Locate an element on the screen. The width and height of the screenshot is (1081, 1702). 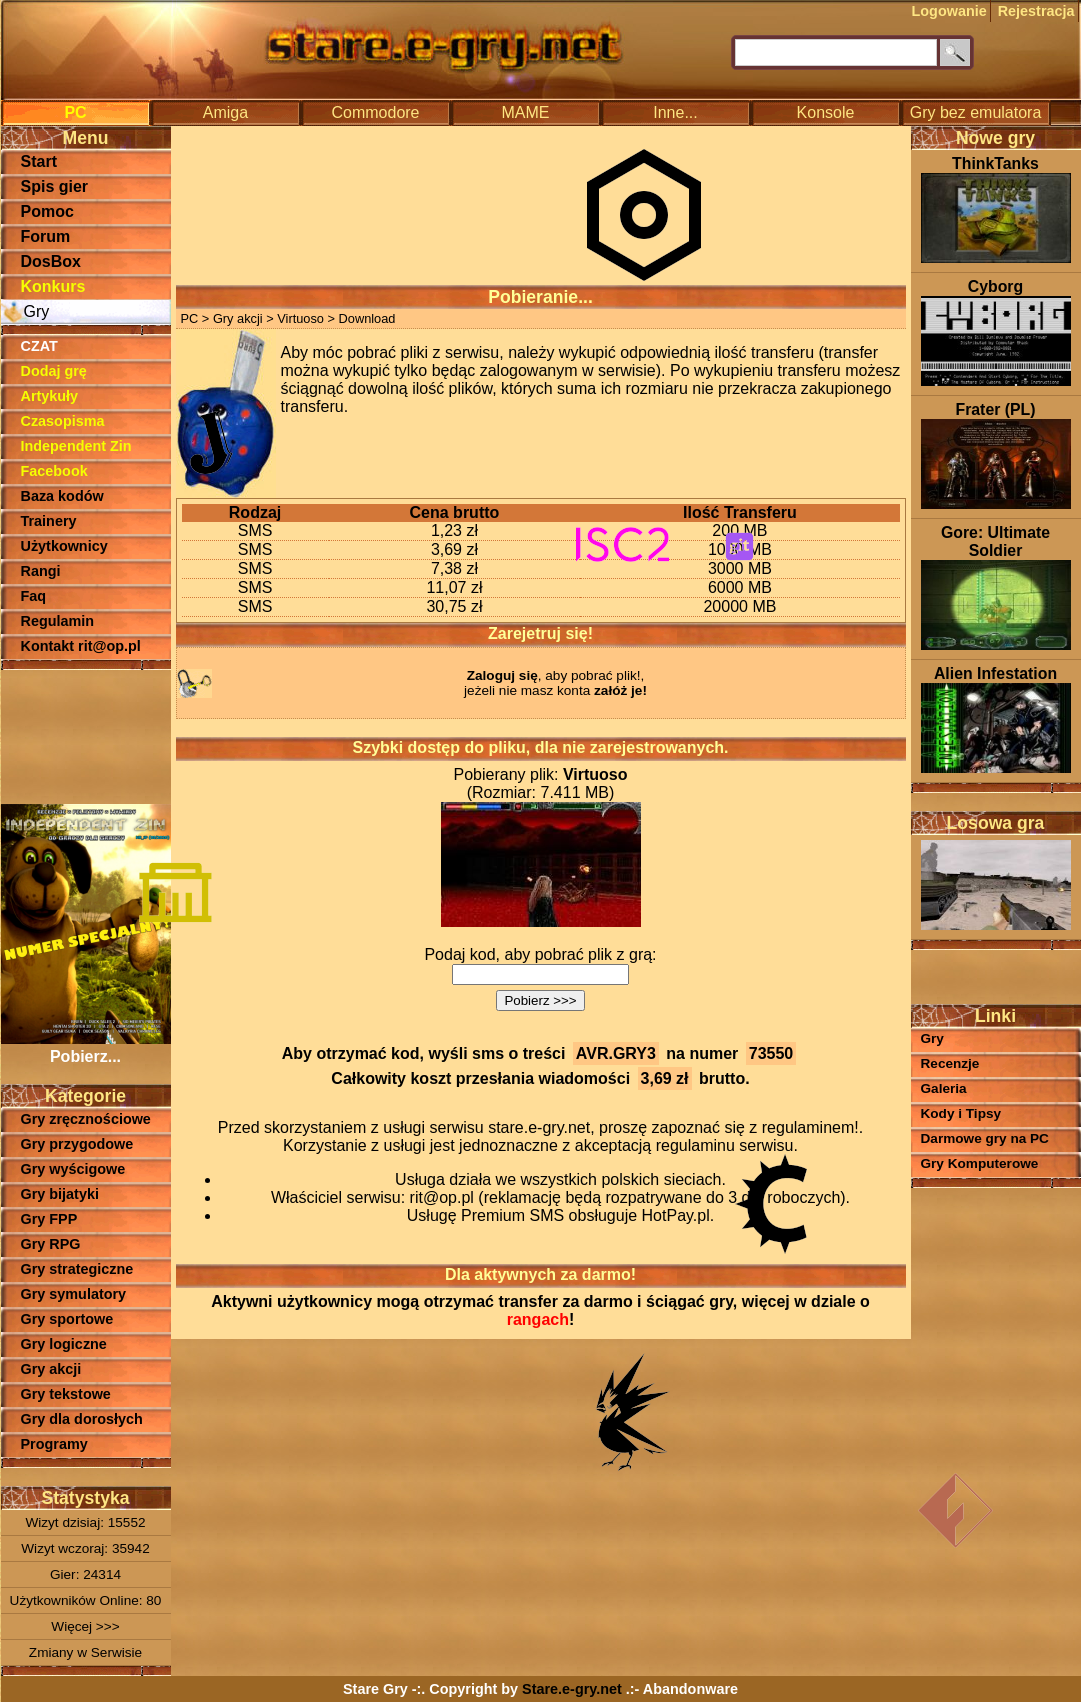
git version control logo is located at coordinates (739, 546).